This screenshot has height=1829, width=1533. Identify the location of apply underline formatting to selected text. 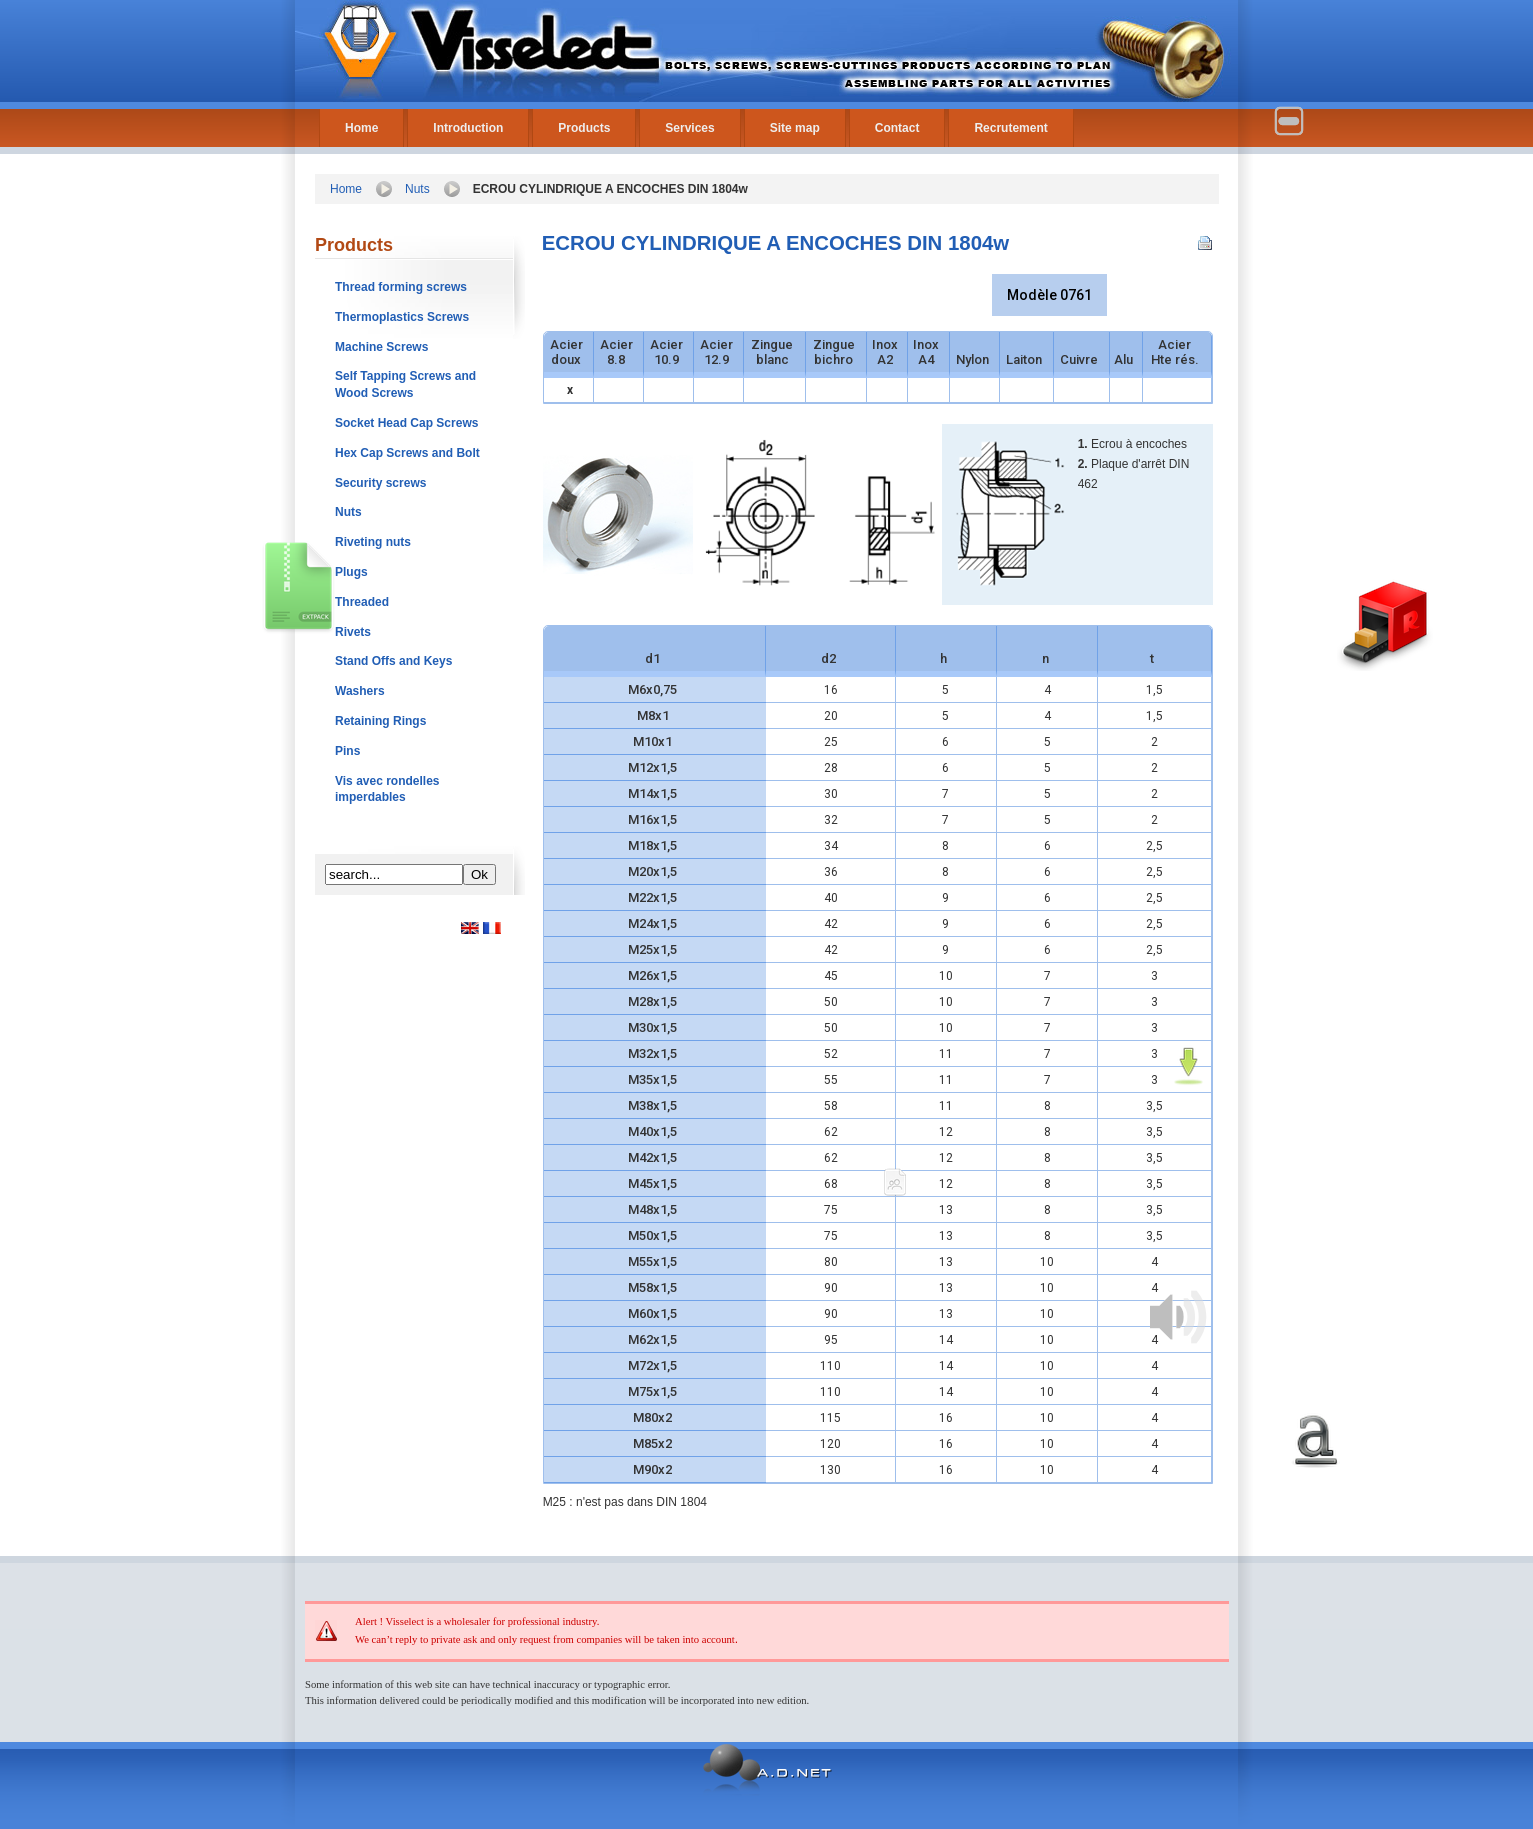
(1315, 1440).